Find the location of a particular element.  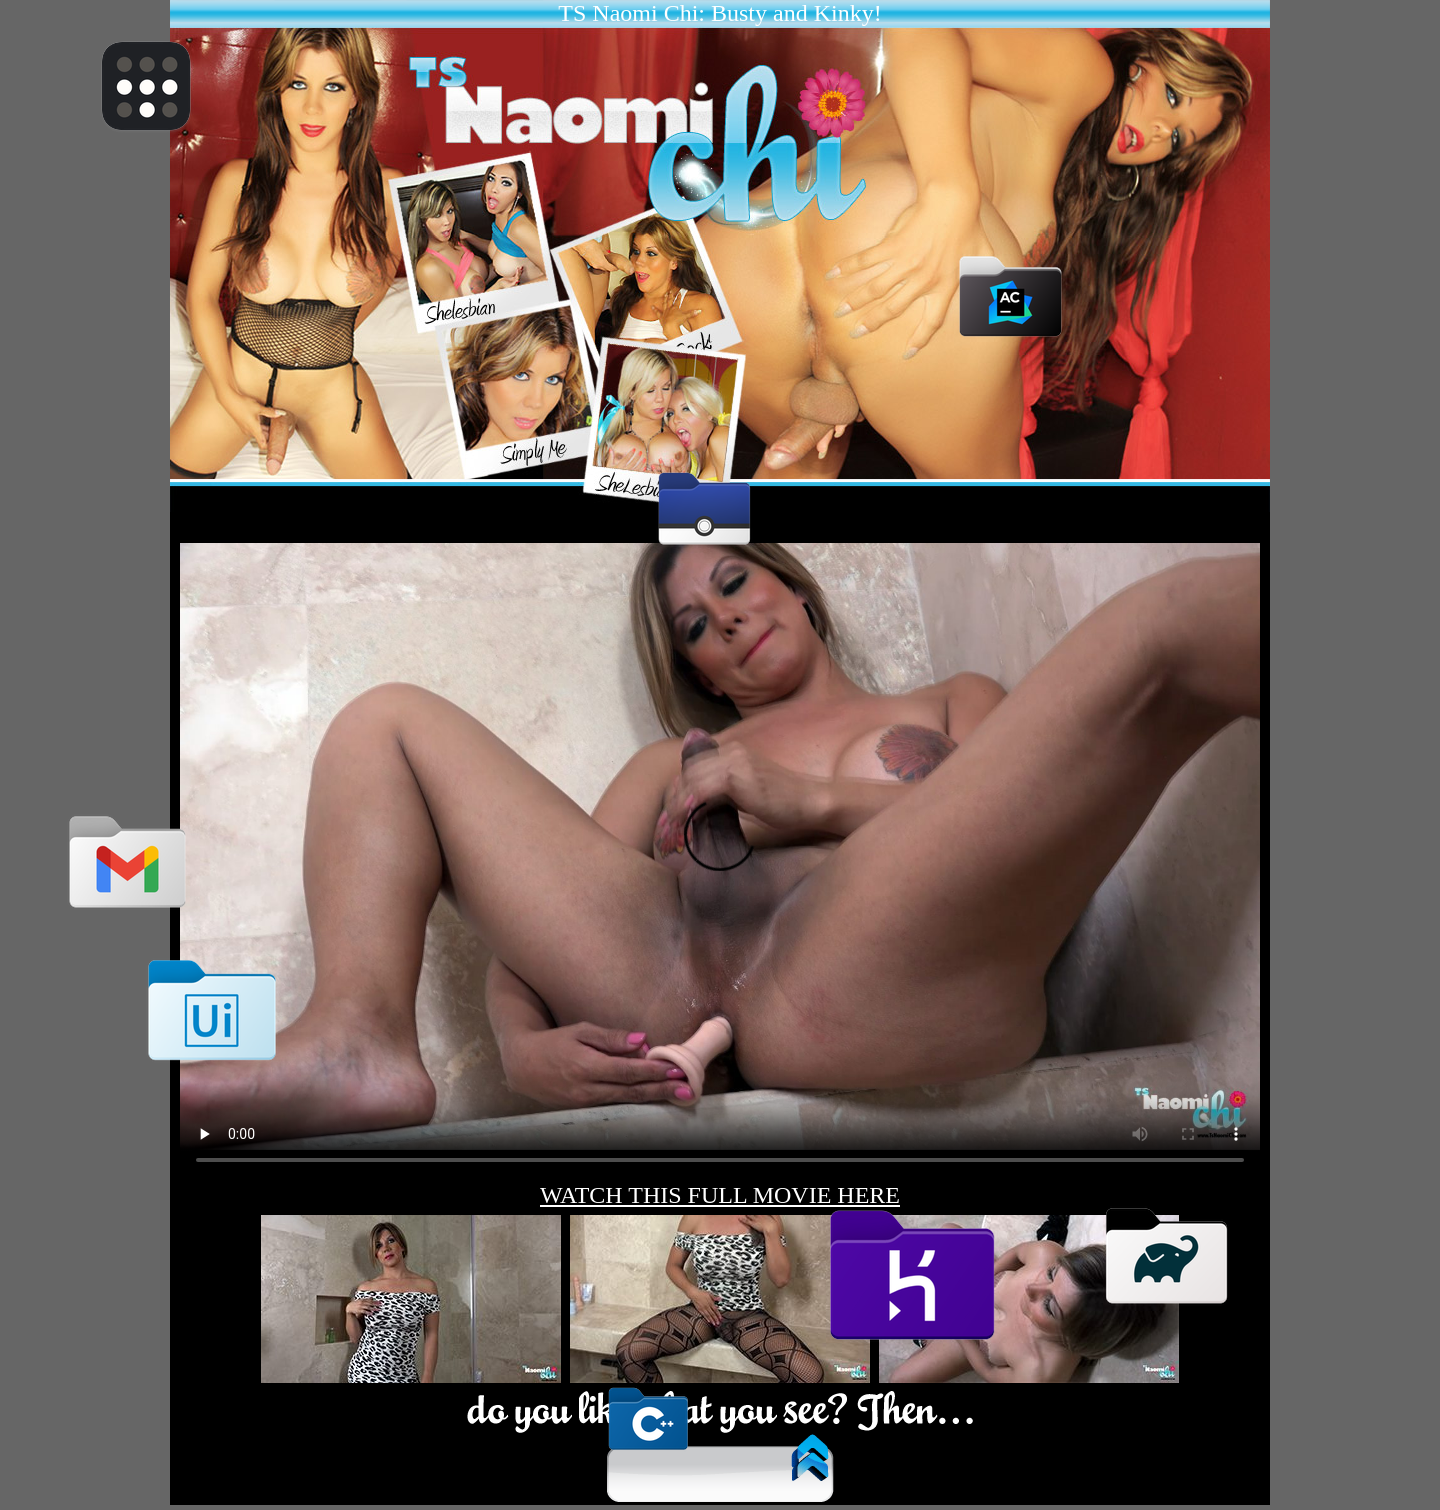

folder containing pokémon game files or saves is located at coordinates (704, 511).